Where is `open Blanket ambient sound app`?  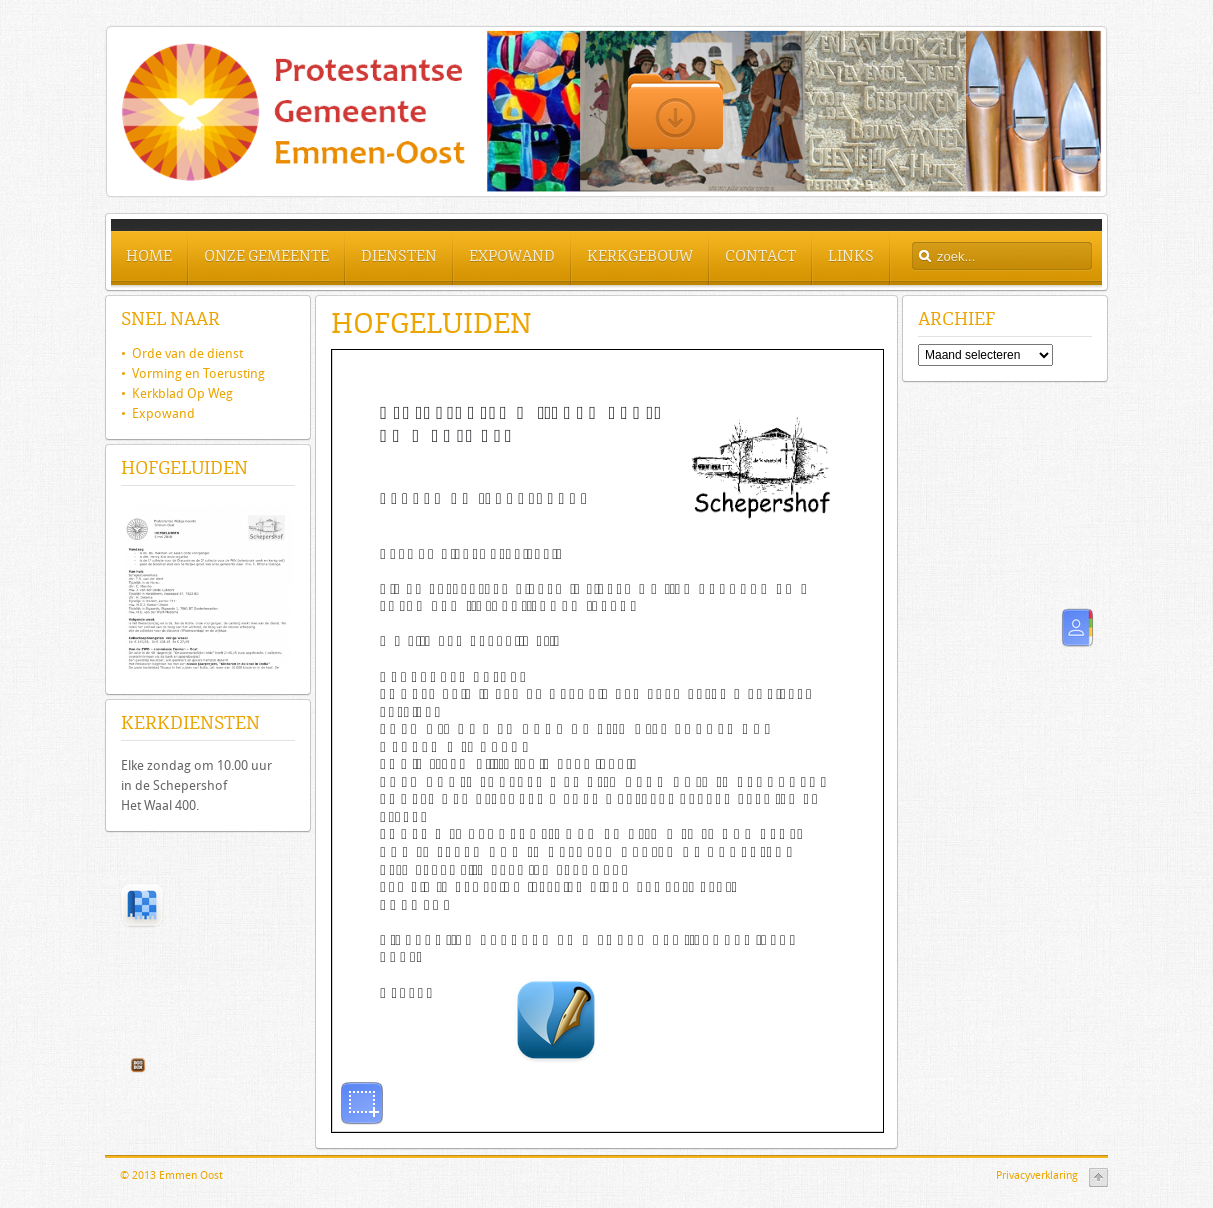 open Blanket ambient sound app is located at coordinates (142, 905).